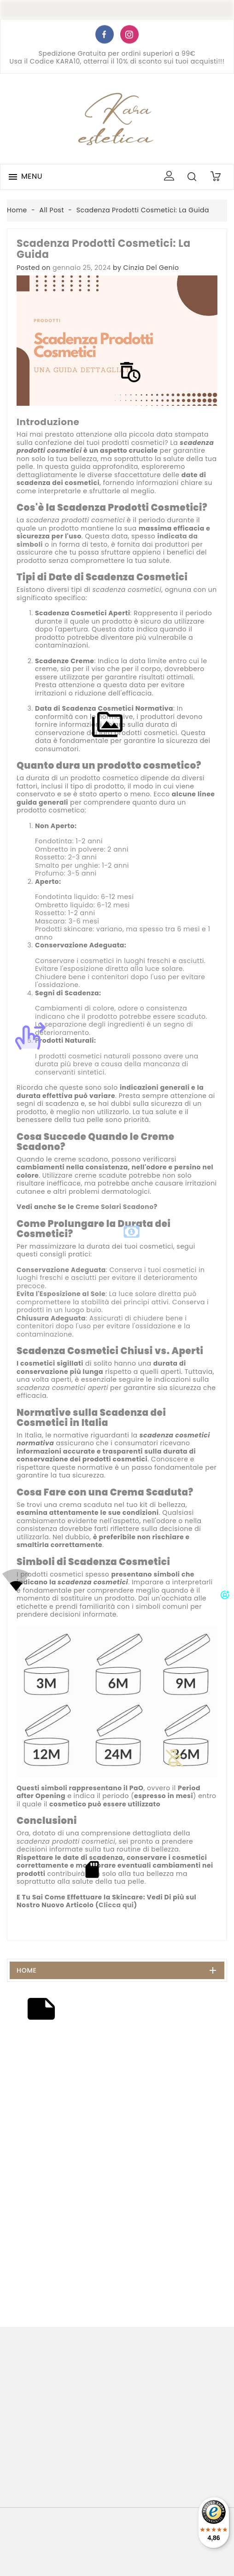 The image size is (234, 2576). Describe the element at coordinates (107, 724) in the screenshot. I see `access photo and media library` at that location.